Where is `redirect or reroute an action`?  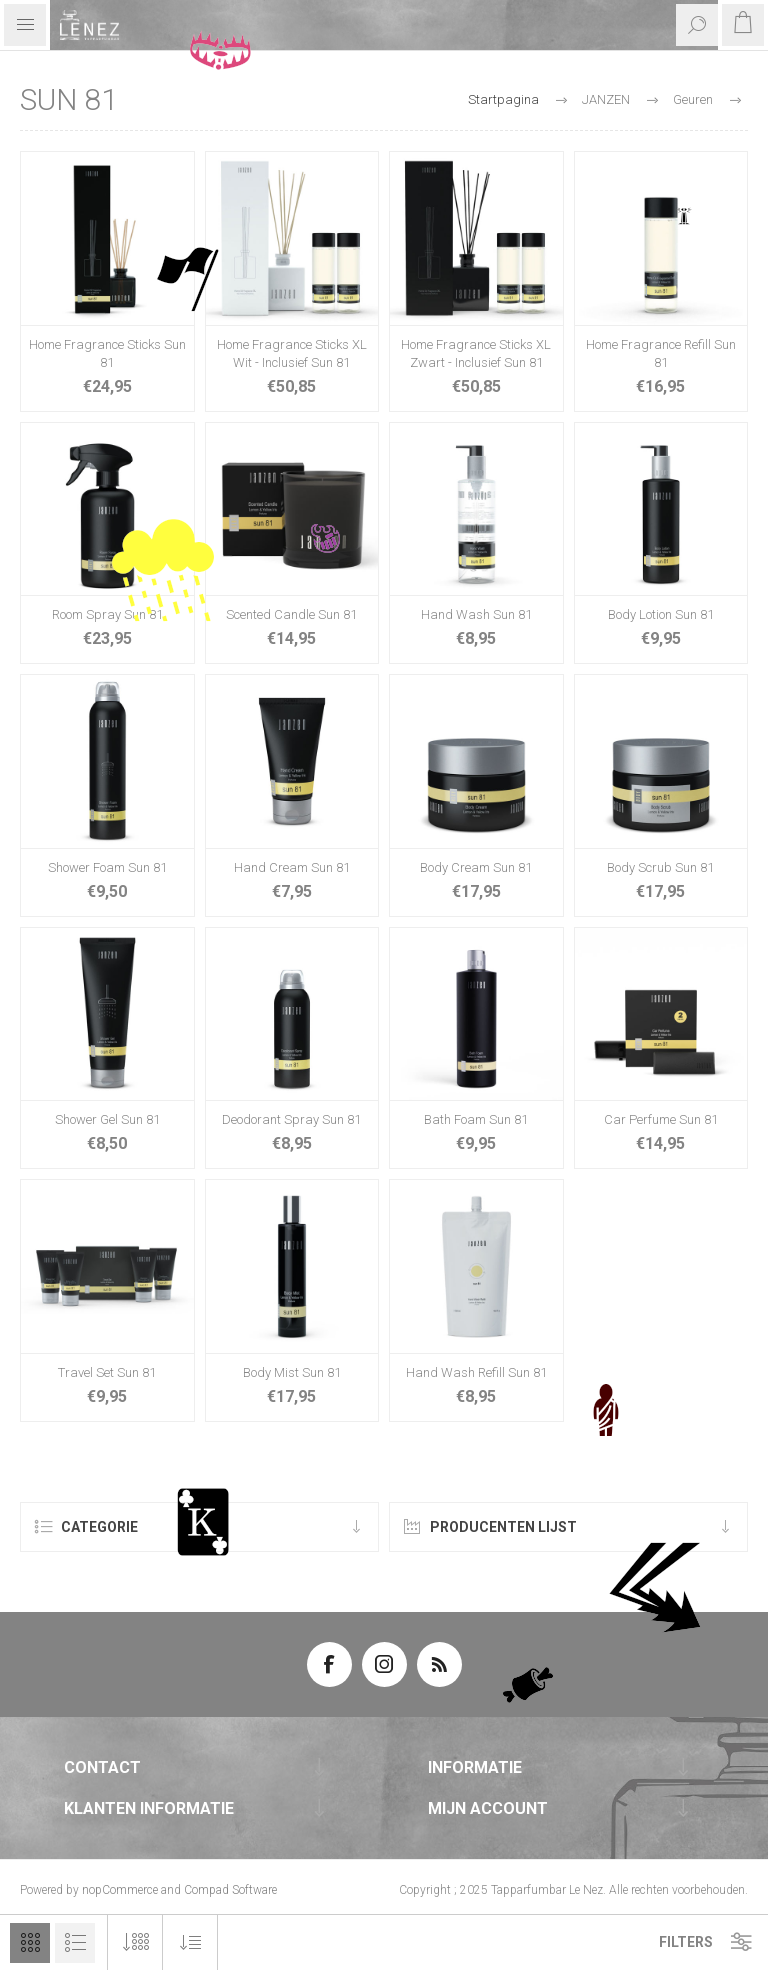 redirect or reroute an action is located at coordinates (654, 1587).